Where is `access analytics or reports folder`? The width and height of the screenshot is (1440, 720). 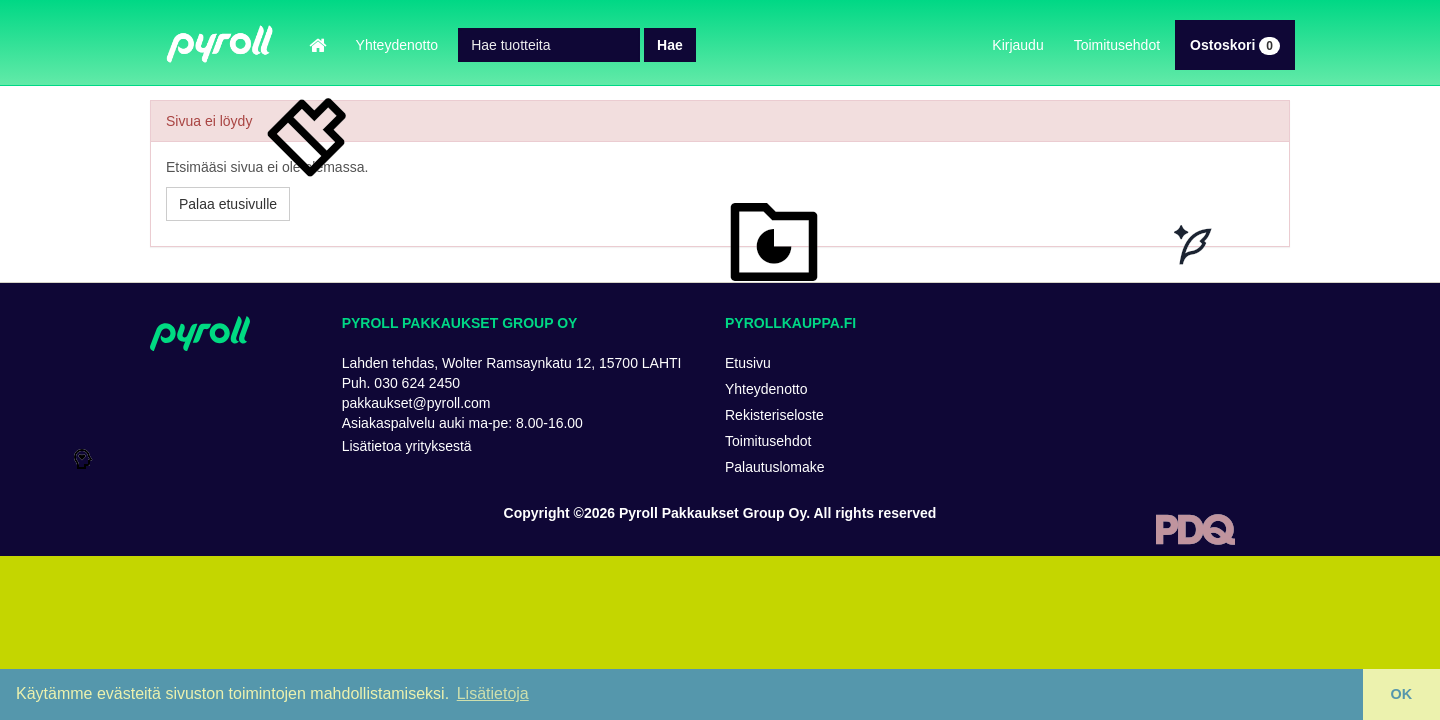 access analytics or reports folder is located at coordinates (774, 242).